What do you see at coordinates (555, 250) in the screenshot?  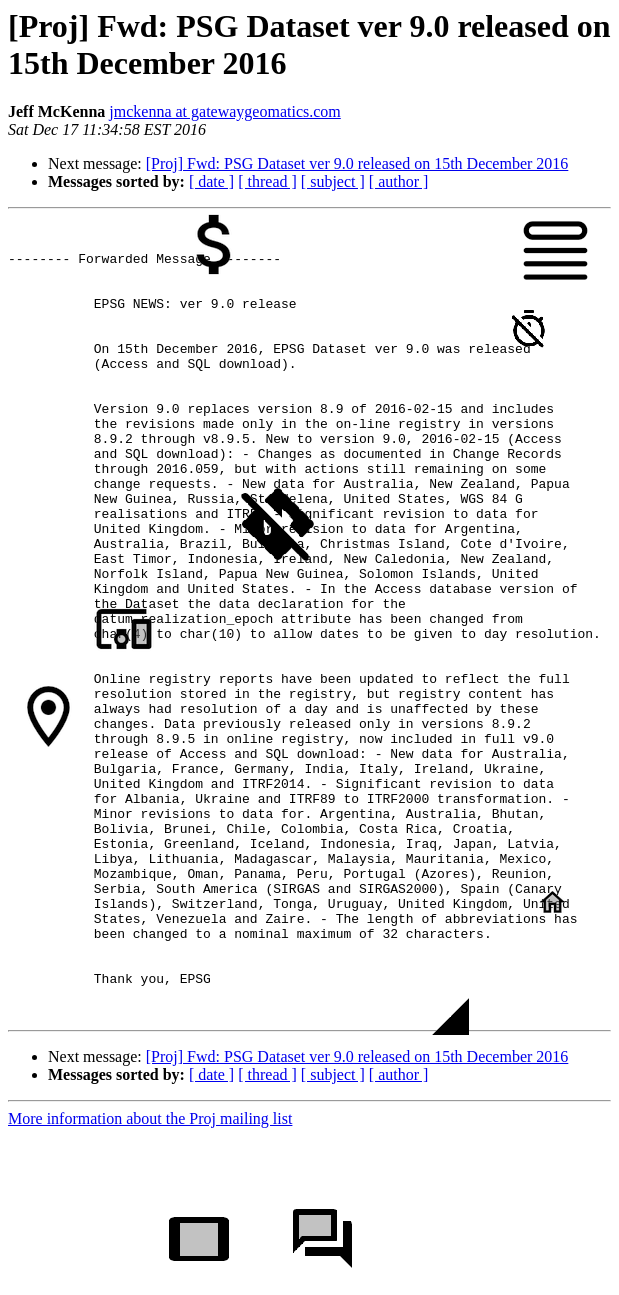 I see `view a playlist or media queue` at bounding box center [555, 250].